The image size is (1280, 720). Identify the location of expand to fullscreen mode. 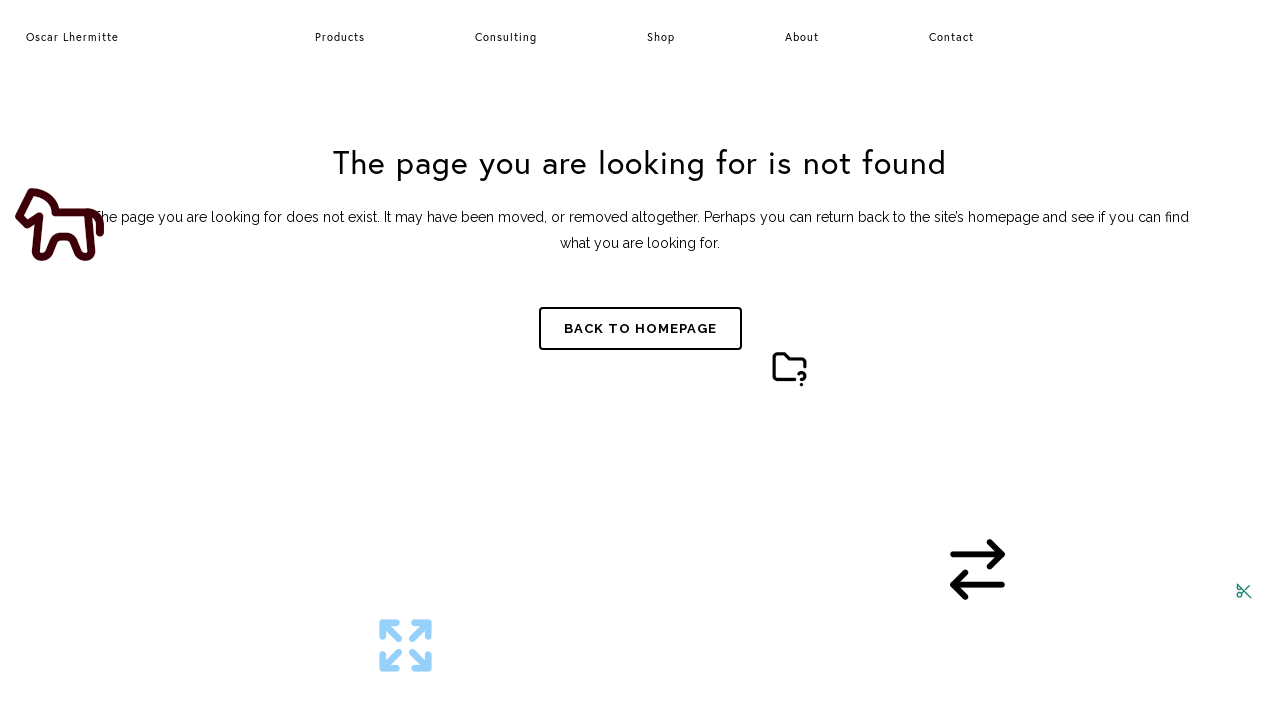
(405, 645).